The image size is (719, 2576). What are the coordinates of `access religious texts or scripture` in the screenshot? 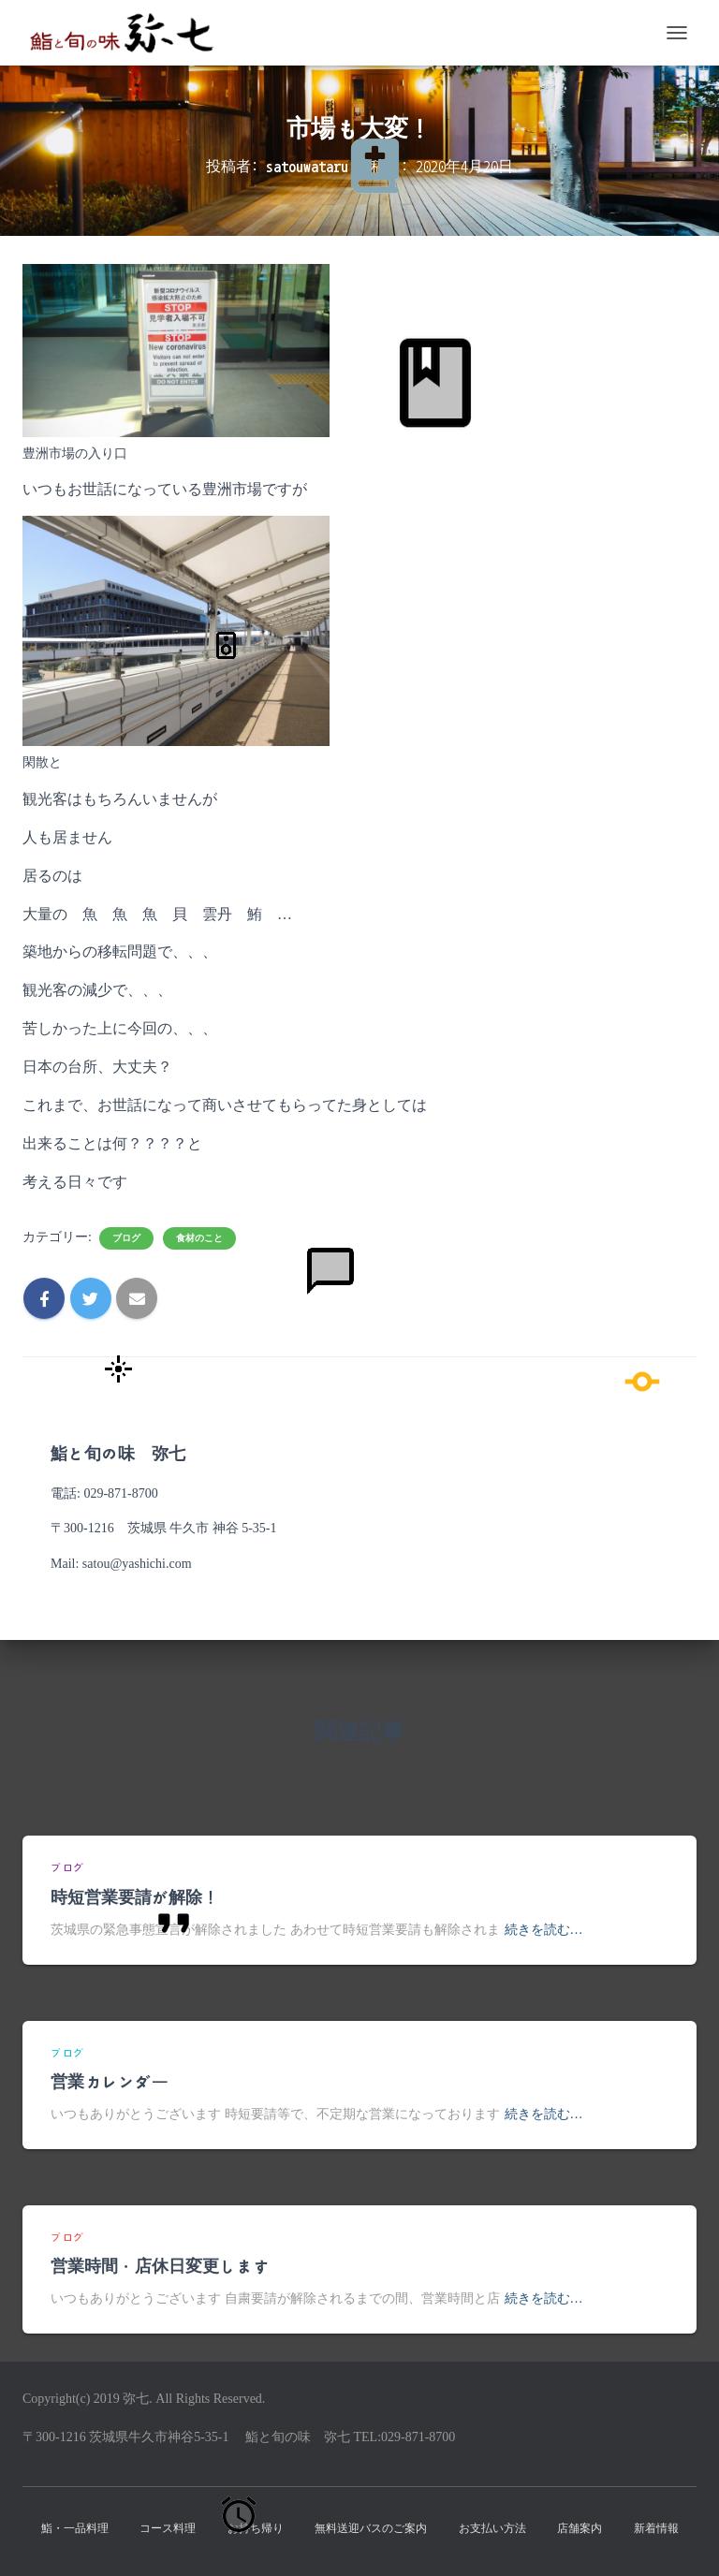 It's located at (374, 166).